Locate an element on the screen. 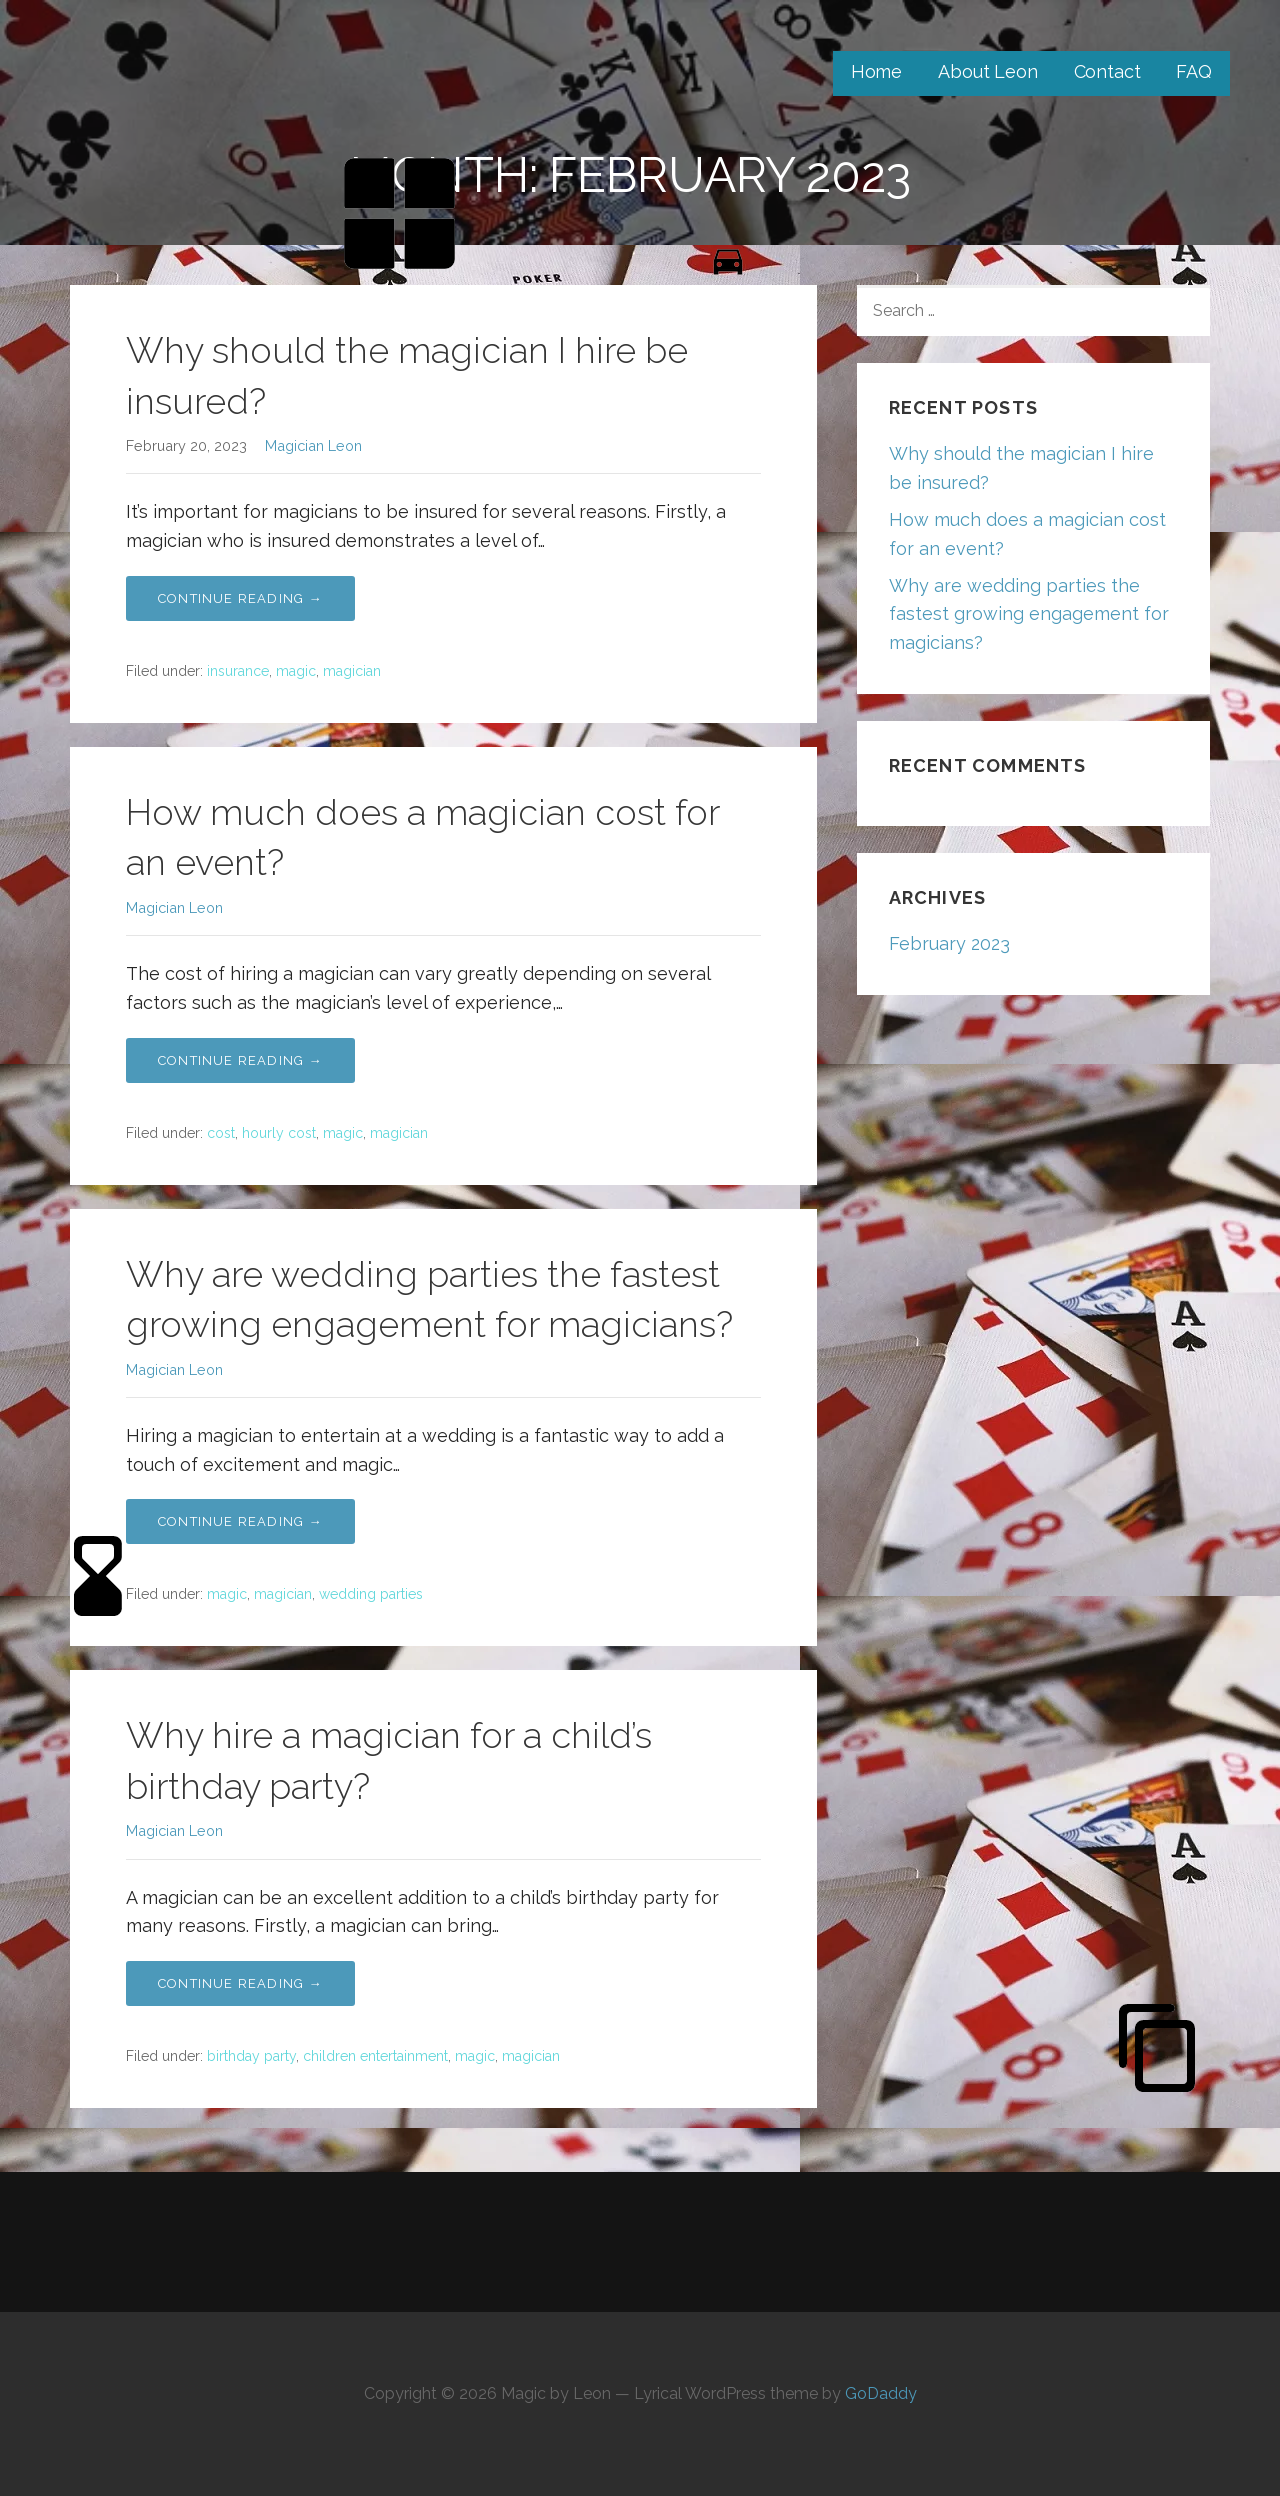 This screenshot has height=2496, width=1280. view estimated time of arrival for your drive is located at coordinates (728, 262).